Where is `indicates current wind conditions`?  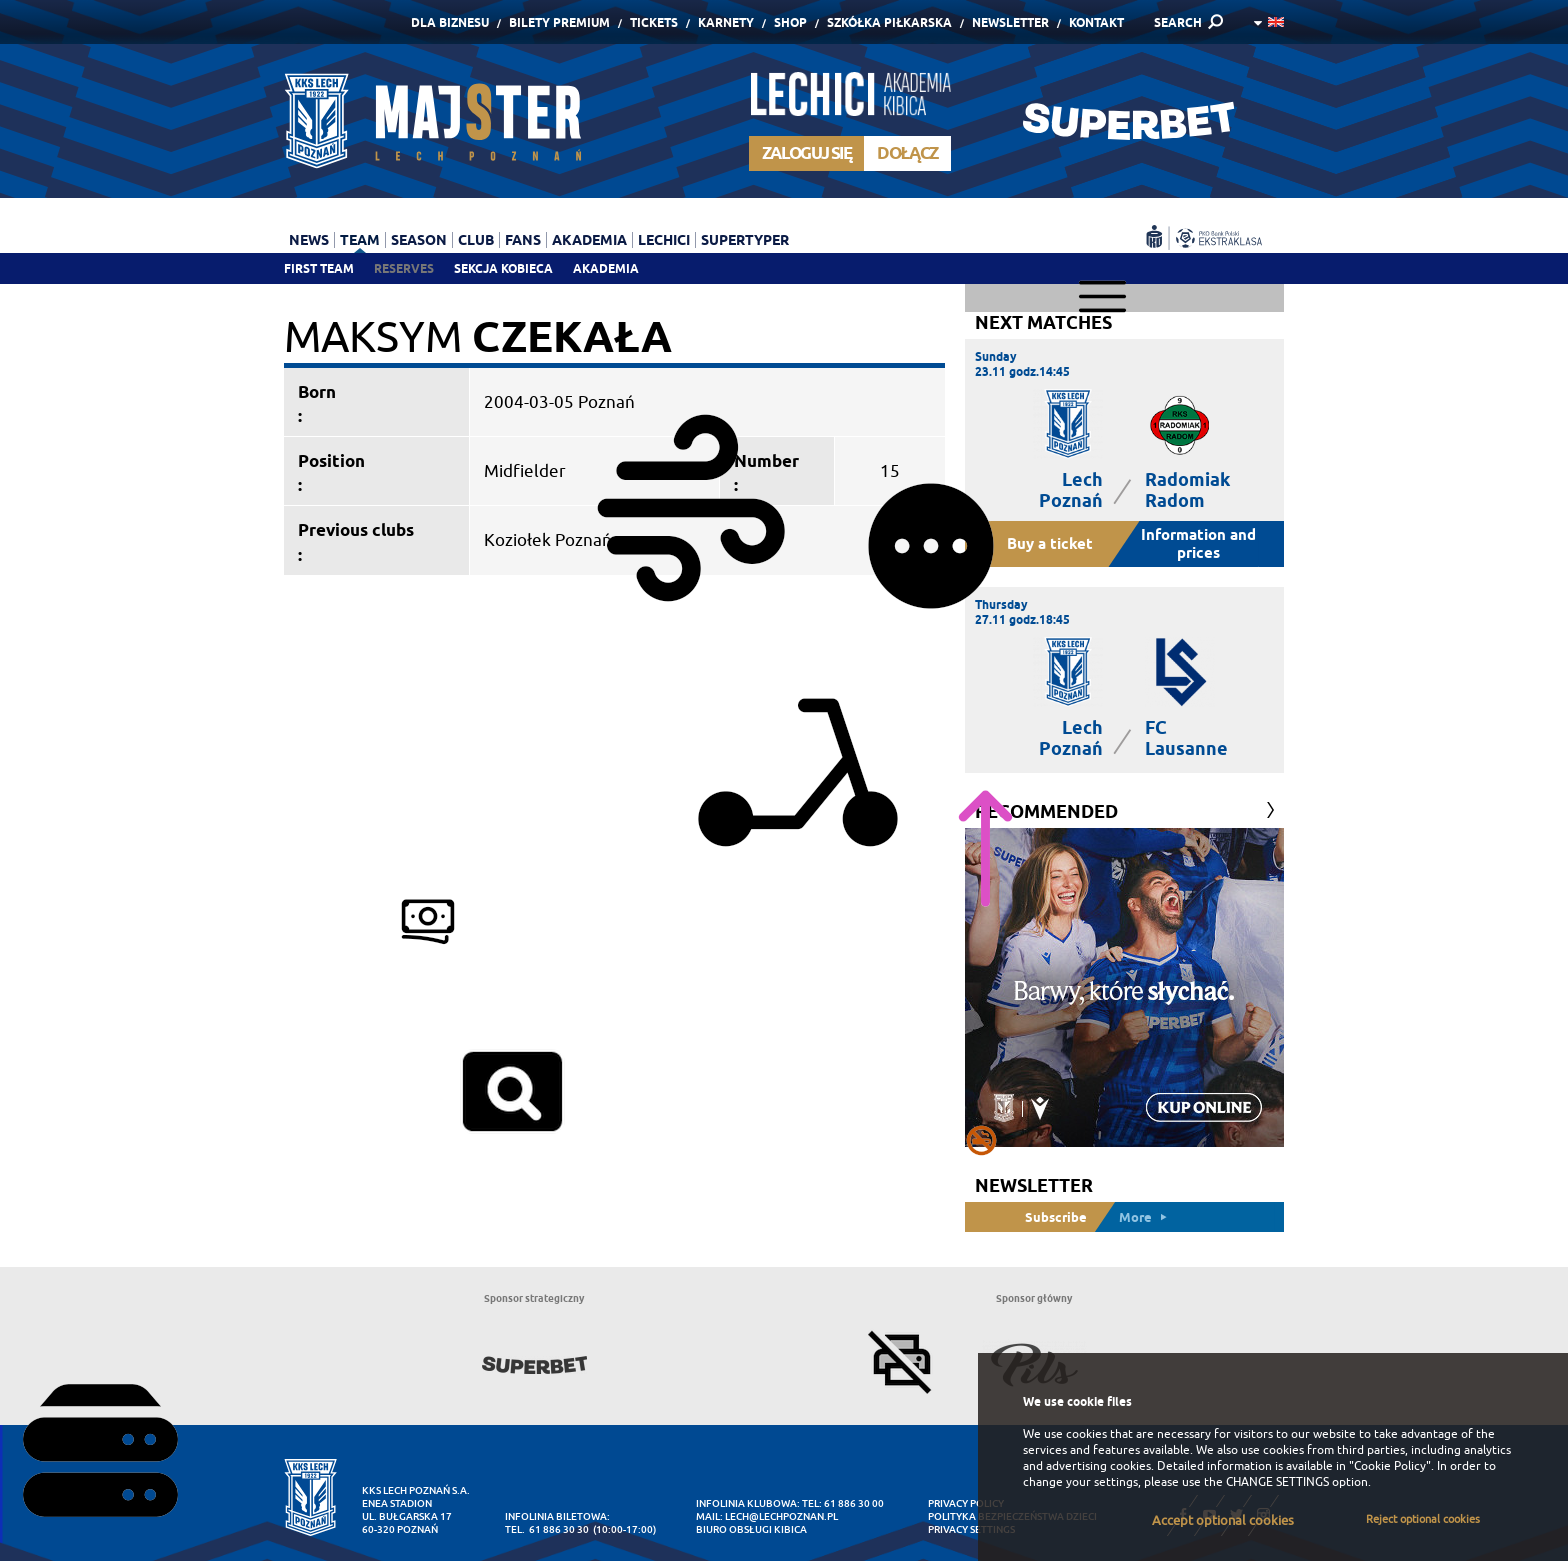
indicates current wind conditions is located at coordinates (691, 508).